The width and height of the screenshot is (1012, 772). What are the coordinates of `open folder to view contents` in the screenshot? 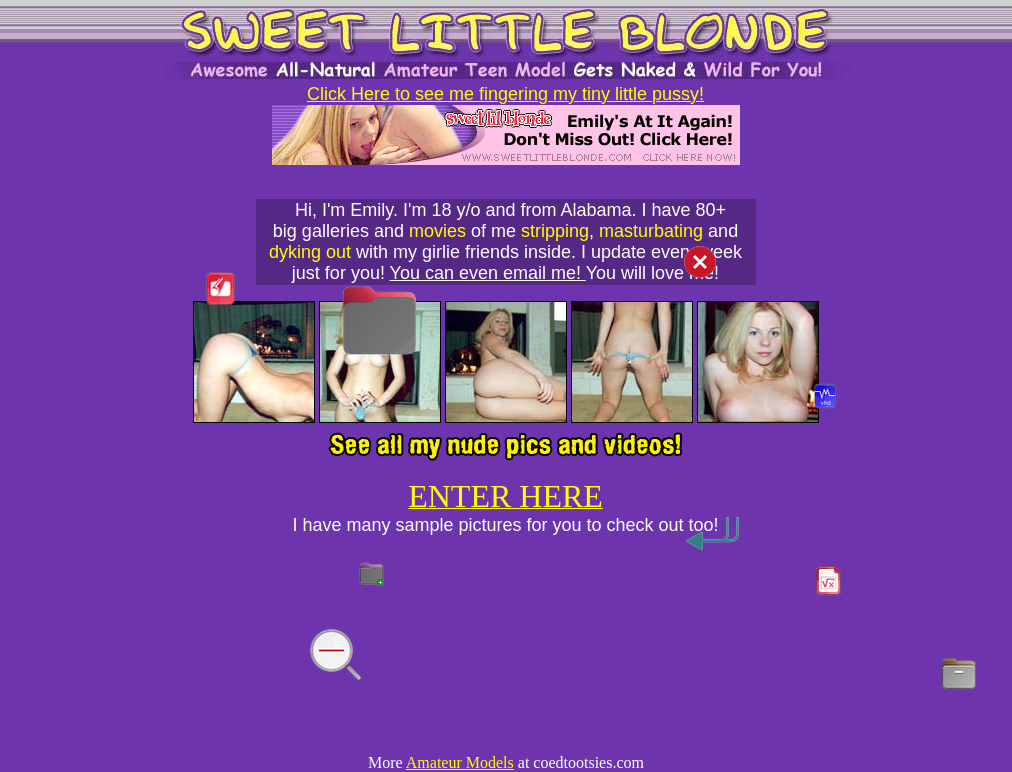 It's located at (379, 320).